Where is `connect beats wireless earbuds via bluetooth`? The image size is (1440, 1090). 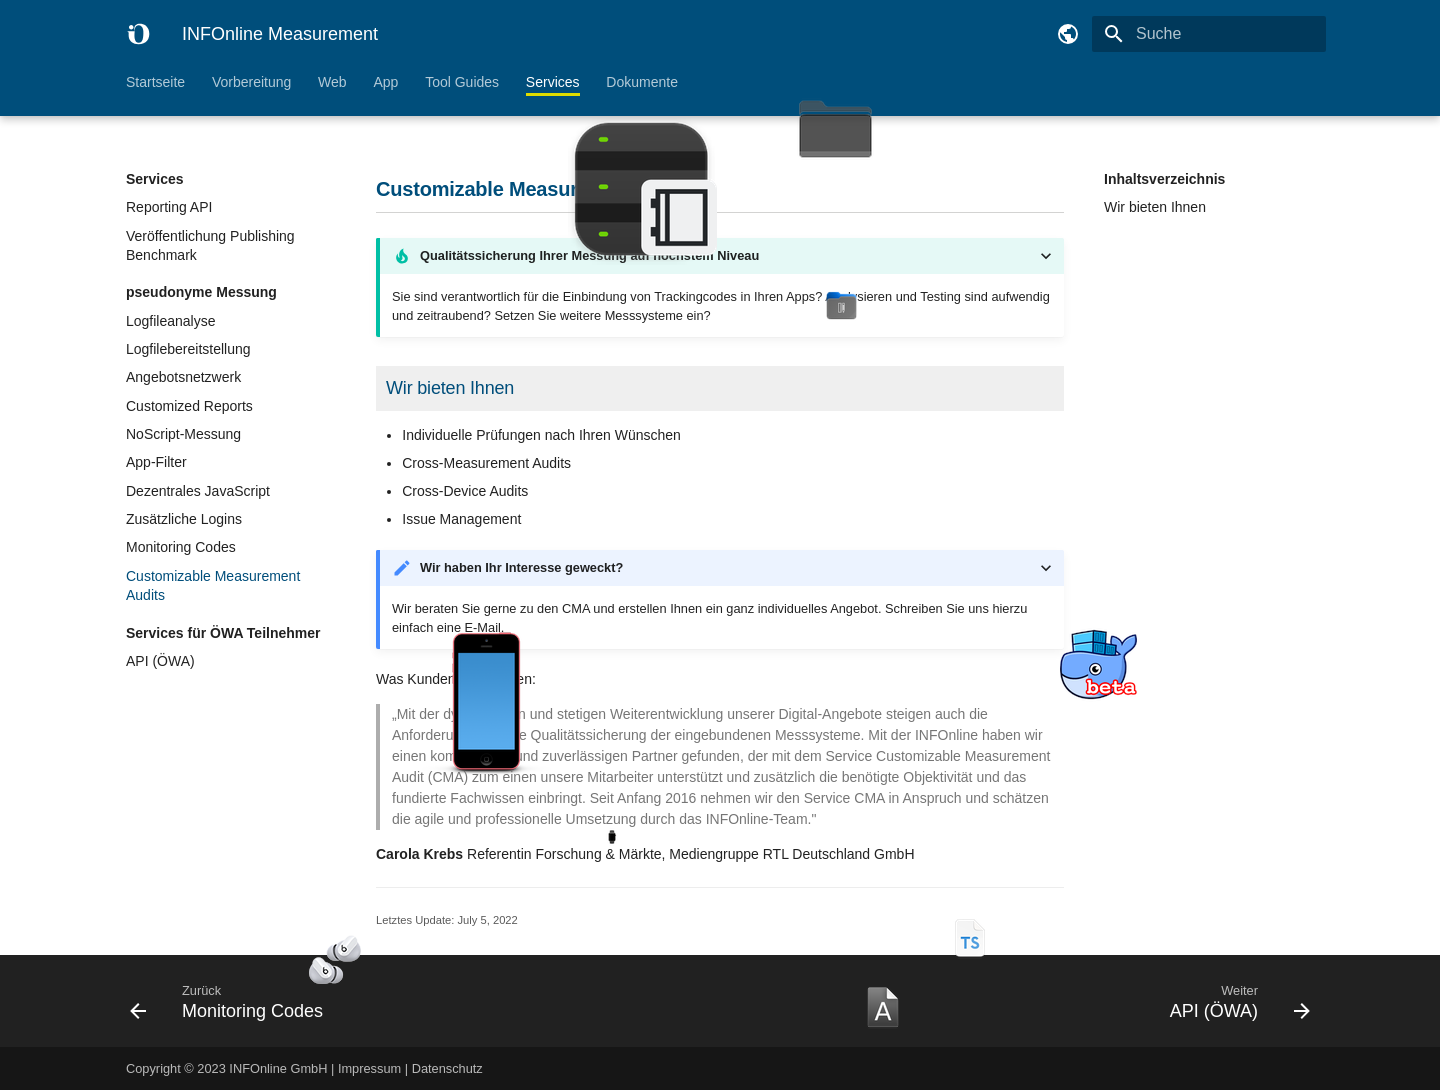 connect beats wireless earbuds via bluetooth is located at coordinates (335, 960).